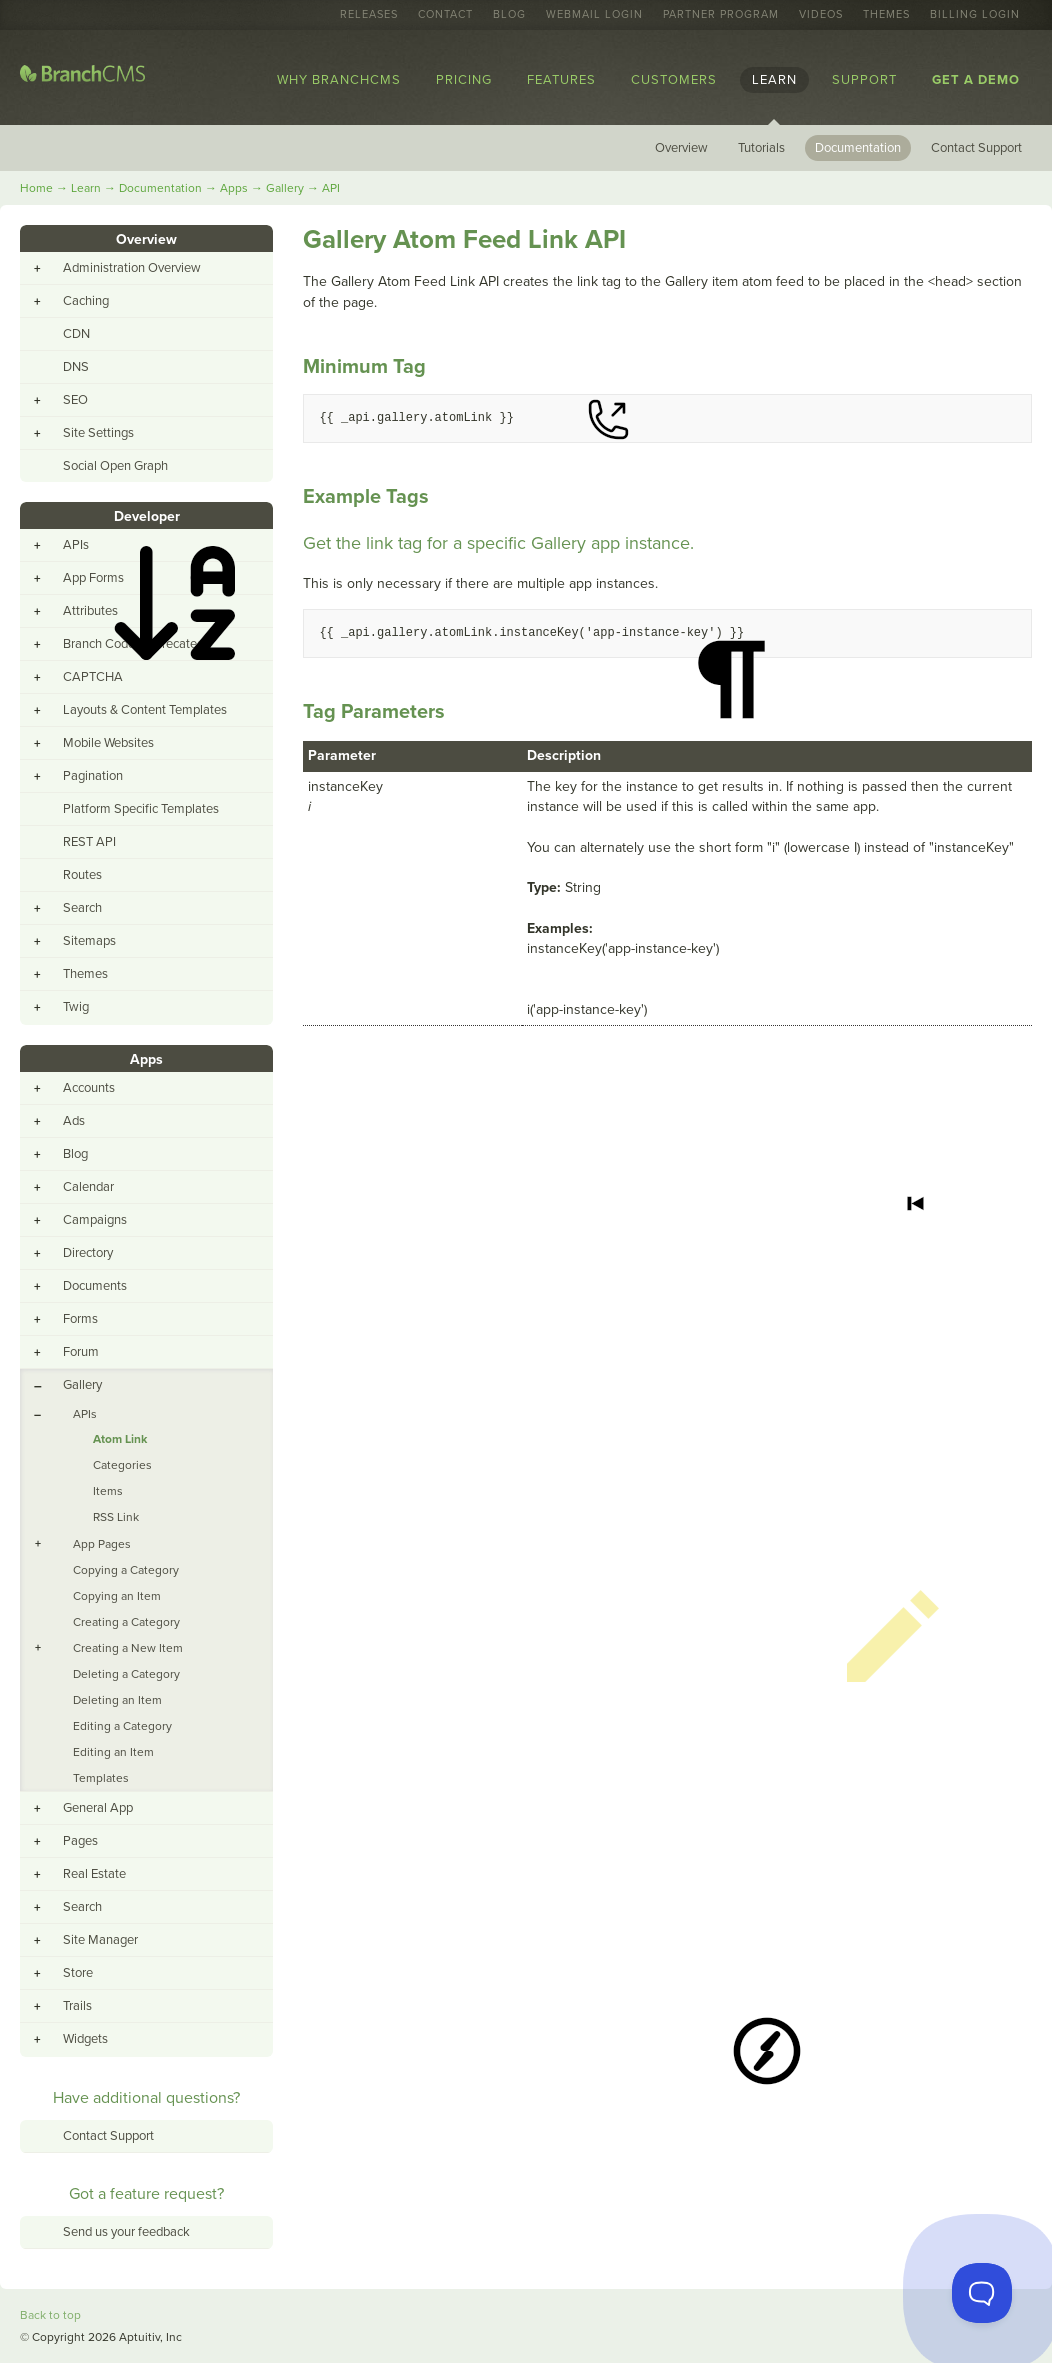  I want to click on toggle paragraph formatting options, so click(731, 679).